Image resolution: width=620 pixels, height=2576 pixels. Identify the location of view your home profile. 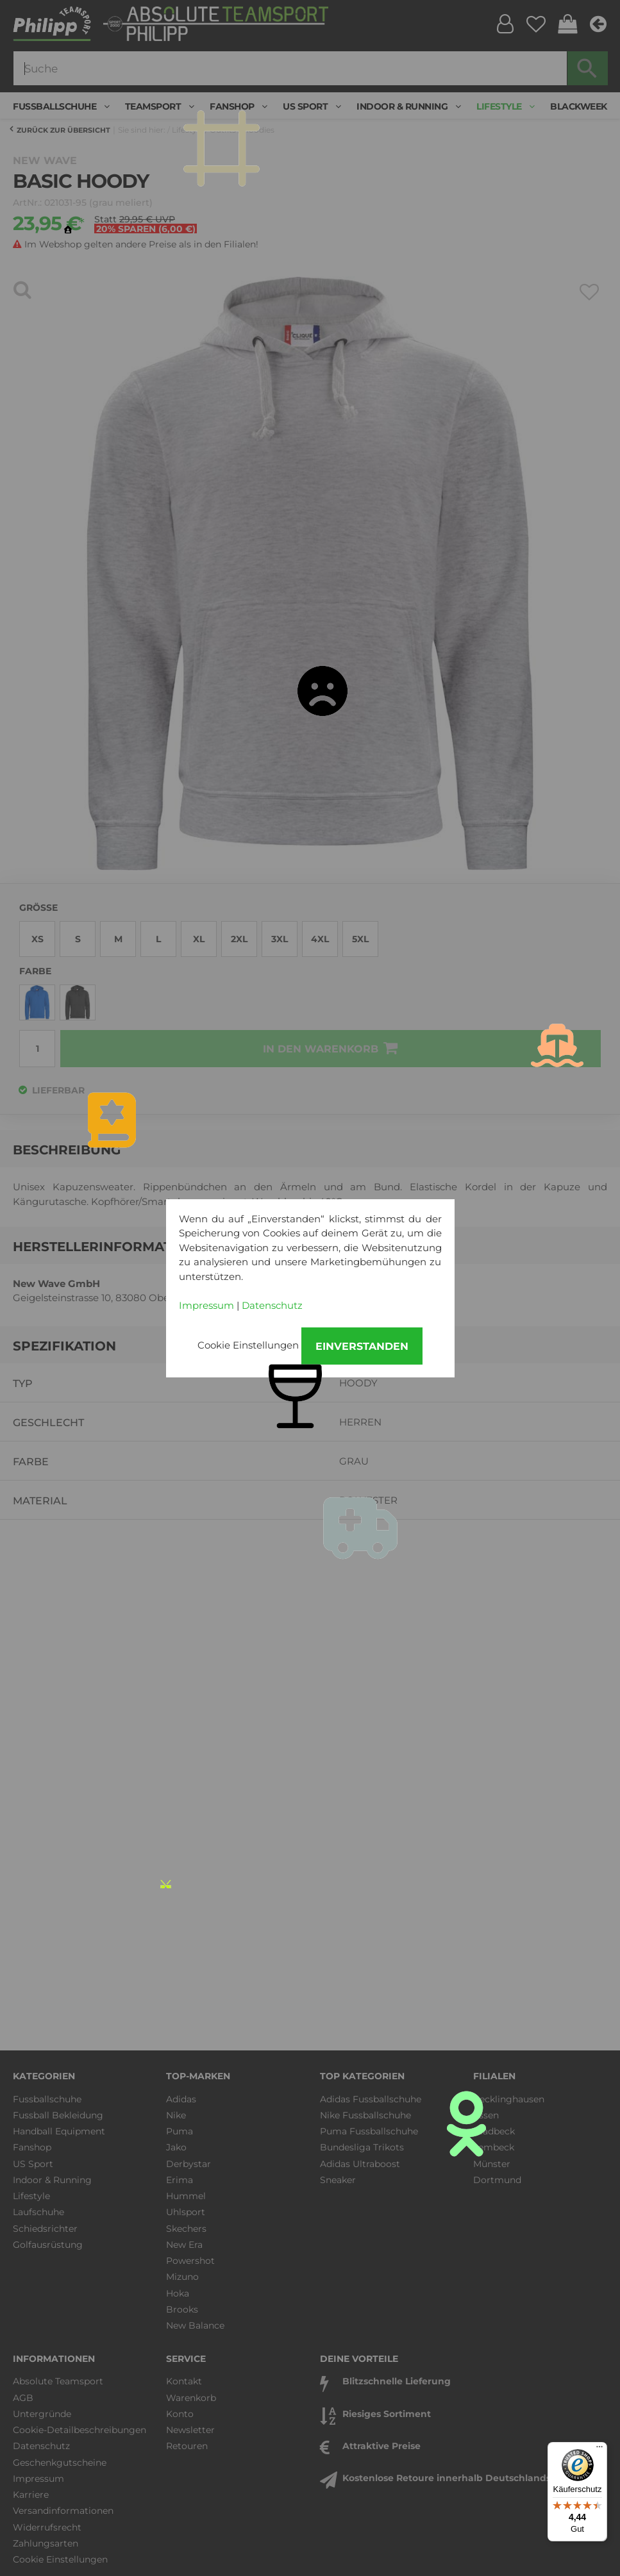
(68, 229).